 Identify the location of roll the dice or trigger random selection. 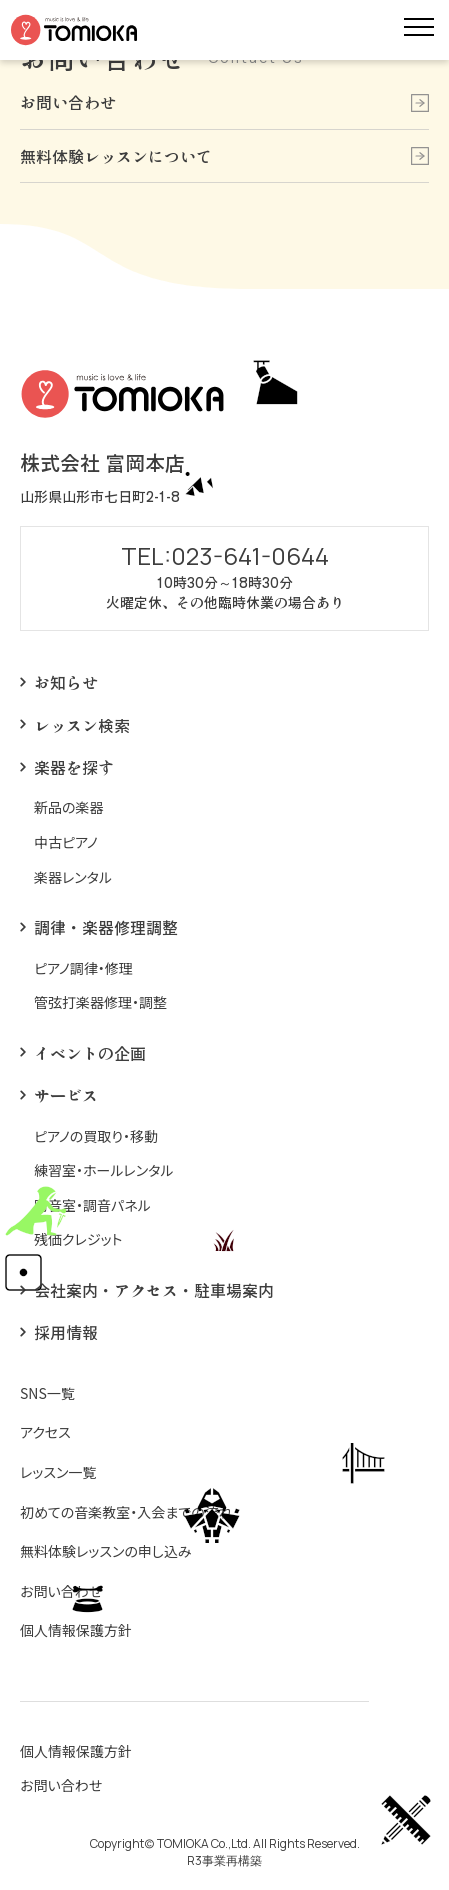
(23, 1272).